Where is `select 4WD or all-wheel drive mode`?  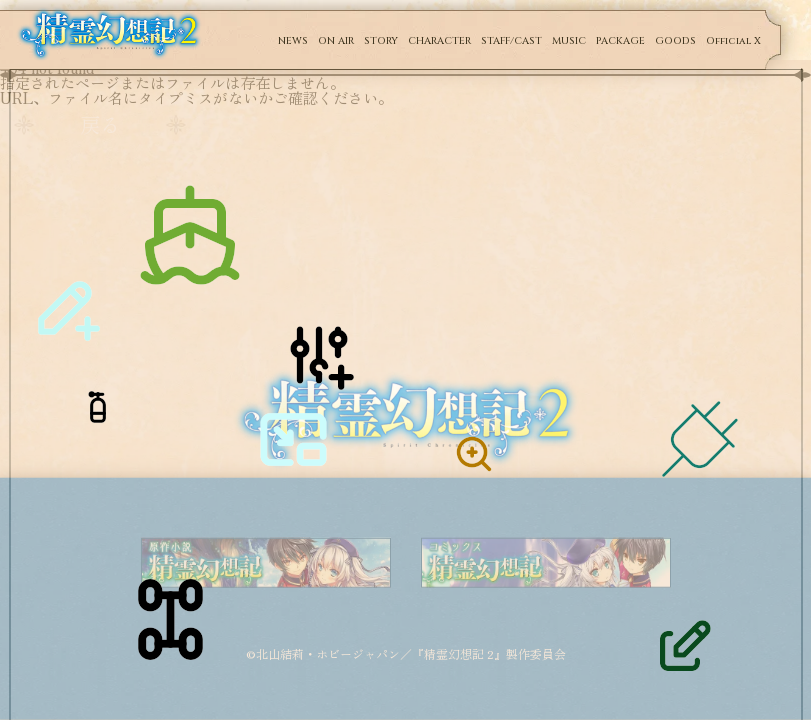 select 4WD or all-wheel drive mode is located at coordinates (170, 619).